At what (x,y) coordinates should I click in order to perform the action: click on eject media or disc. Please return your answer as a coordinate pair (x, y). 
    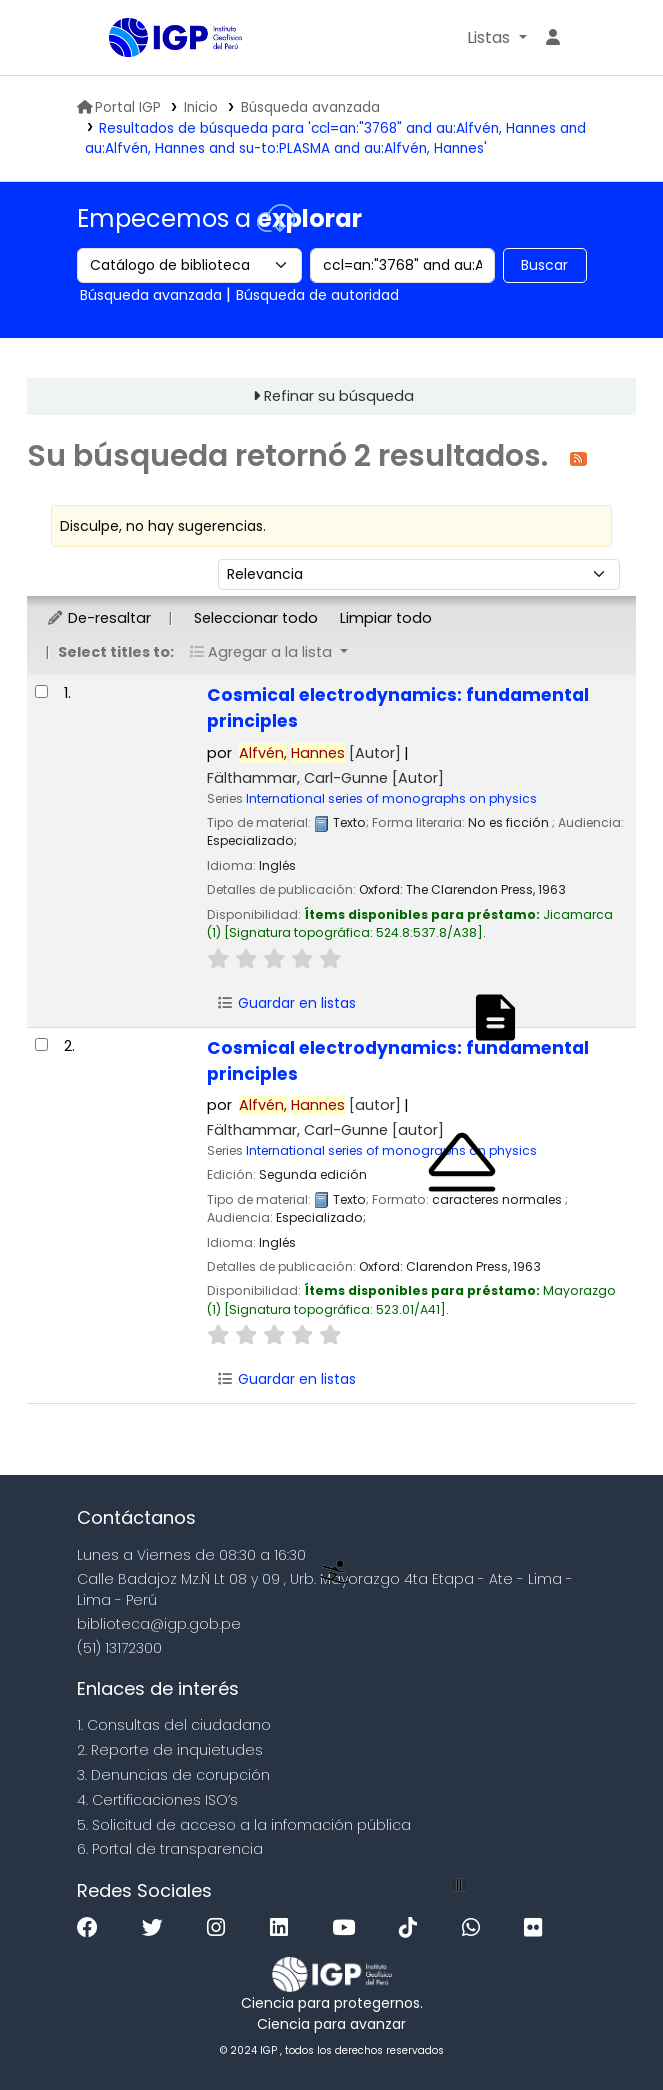
    Looking at the image, I should click on (462, 1166).